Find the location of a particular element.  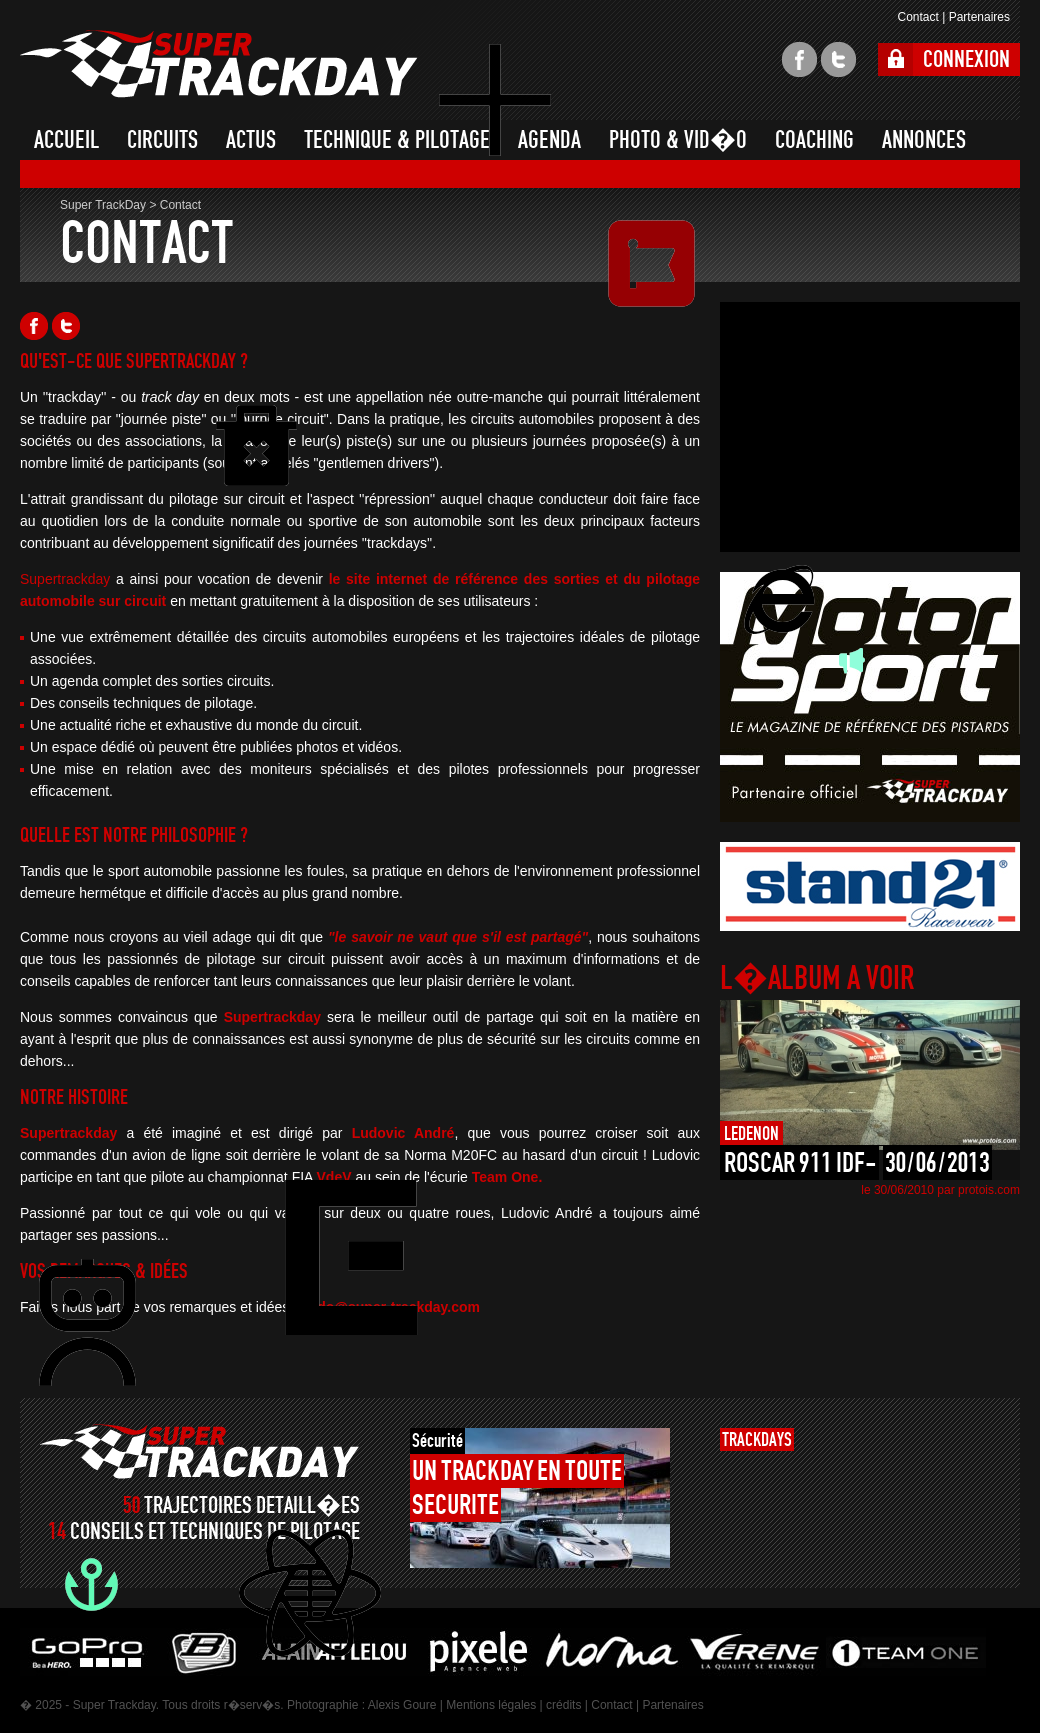

Square Enix company logo is located at coordinates (351, 1257).